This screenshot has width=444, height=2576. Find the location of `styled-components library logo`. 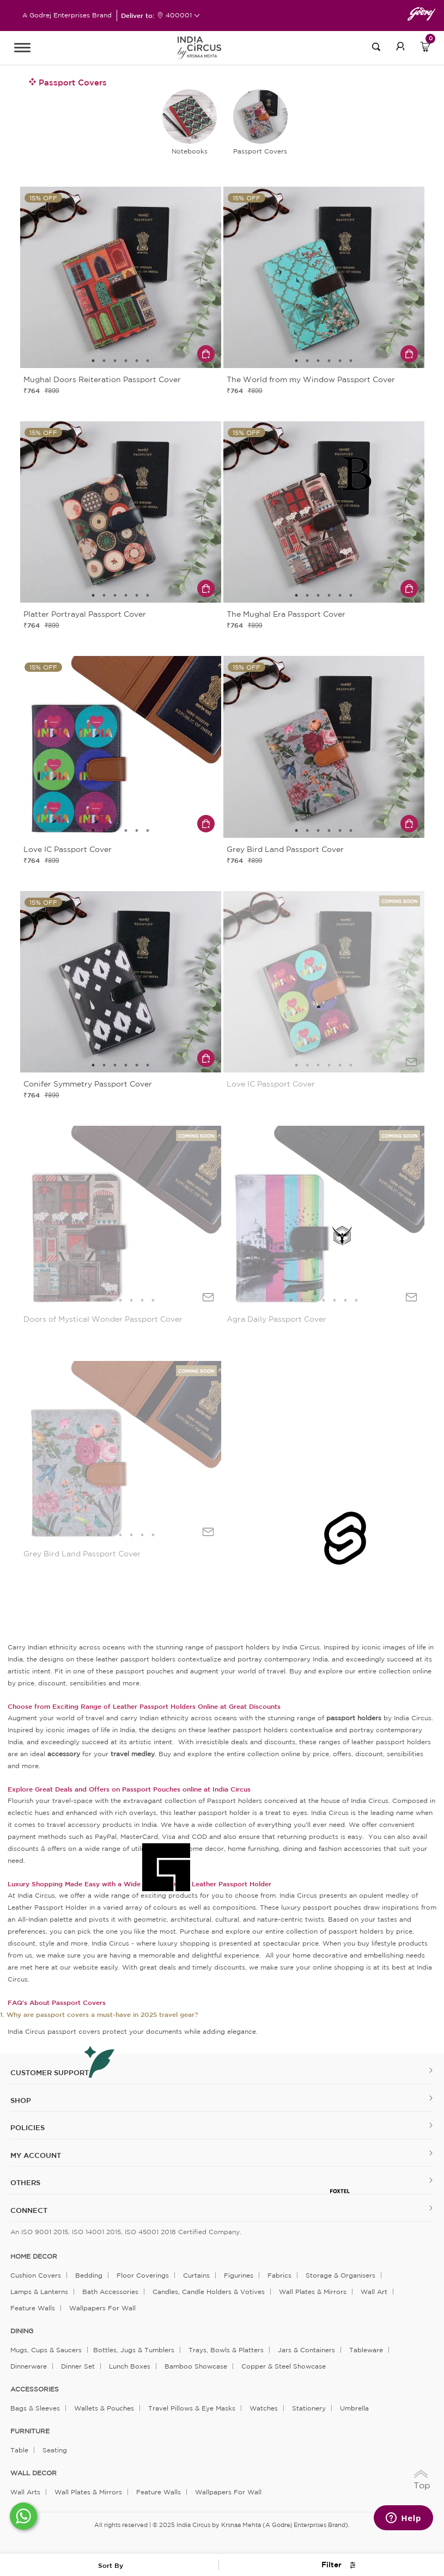

styled-components library logo is located at coordinates (319, 1005).